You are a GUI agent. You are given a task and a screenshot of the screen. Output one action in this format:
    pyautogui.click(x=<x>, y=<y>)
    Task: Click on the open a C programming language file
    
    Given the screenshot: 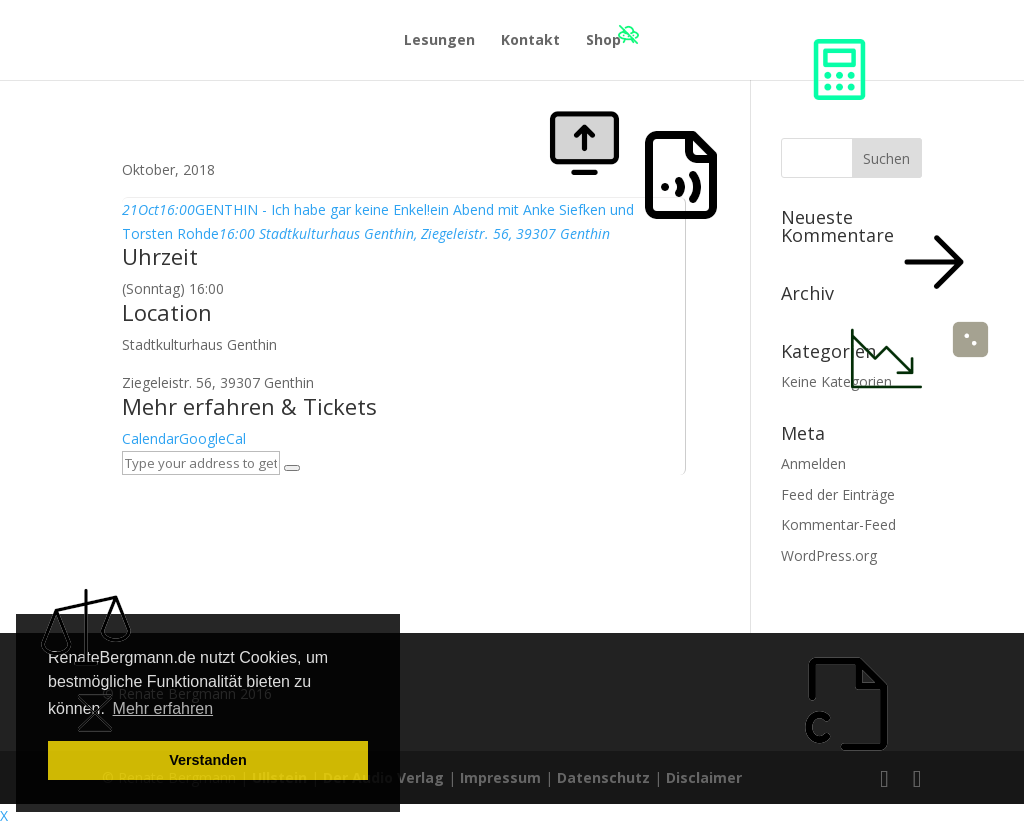 What is the action you would take?
    pyautogui.click(x=848, y=704)
    